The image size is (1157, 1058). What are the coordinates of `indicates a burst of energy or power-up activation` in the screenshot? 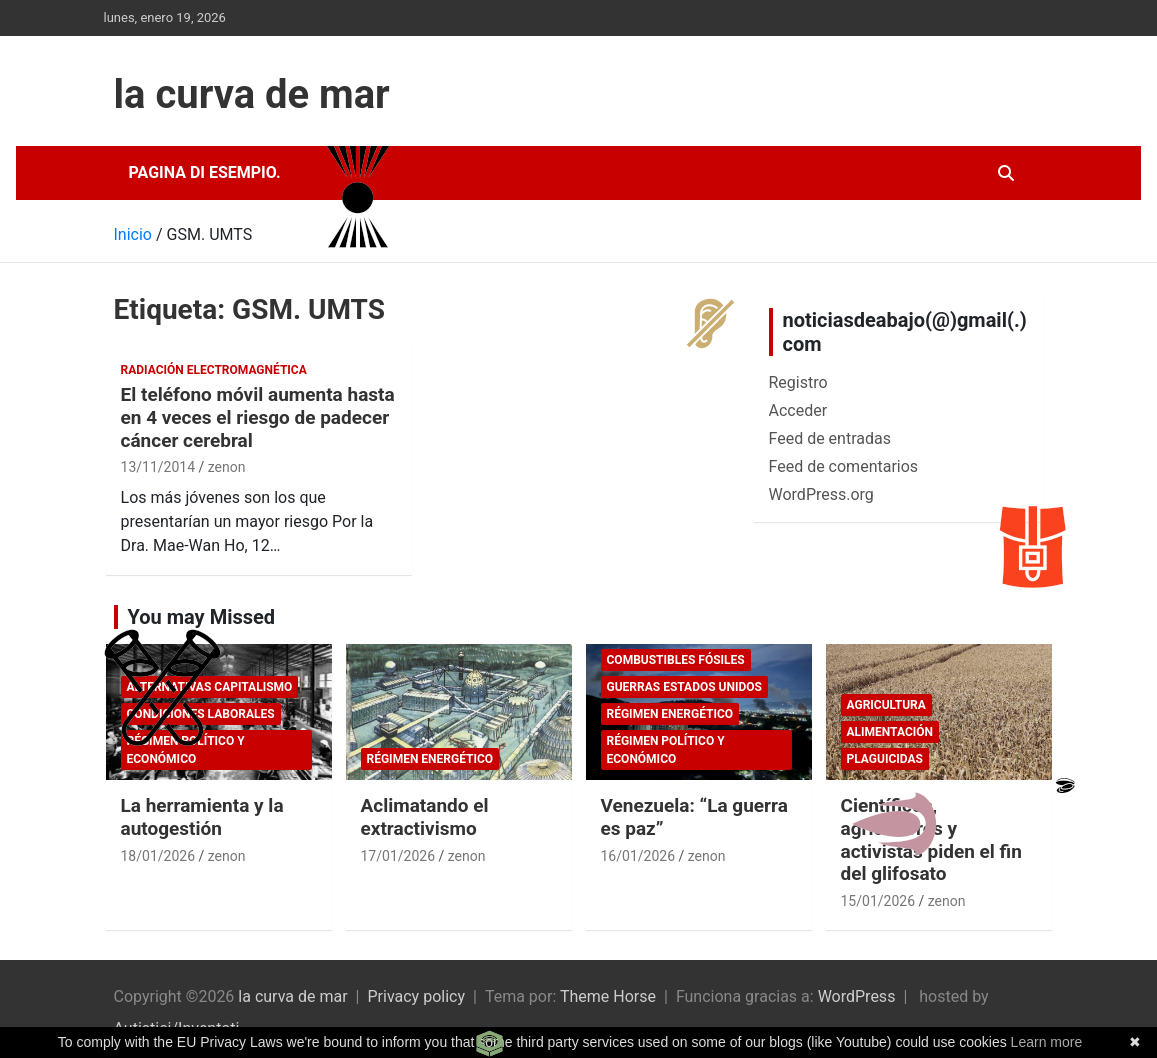 It's located at (356, 197).